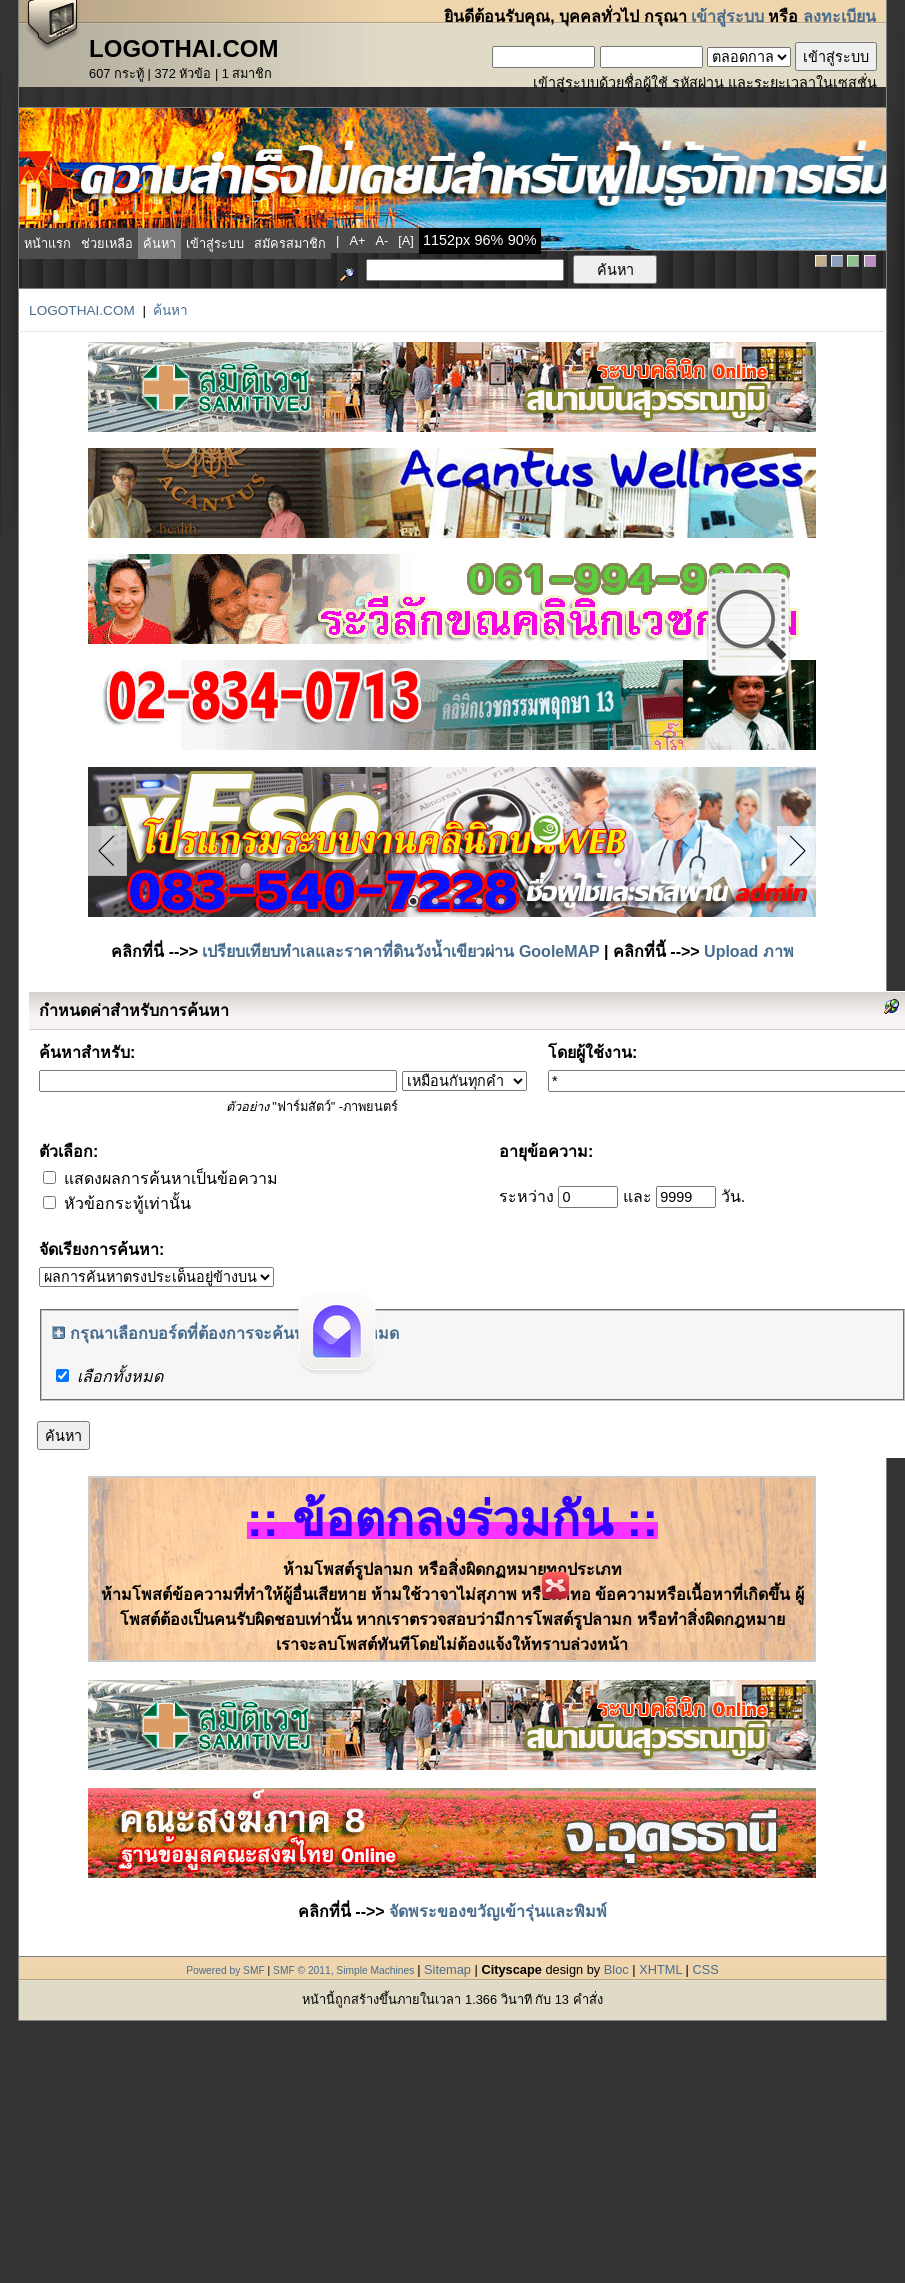 Image resolution: width=905 pixels, height=2283 pixels. What do you see at coordinates (337, 1332) in the screenshot?
I see `open Proton Mail Bridge app` at bounding box center [337, 1332].